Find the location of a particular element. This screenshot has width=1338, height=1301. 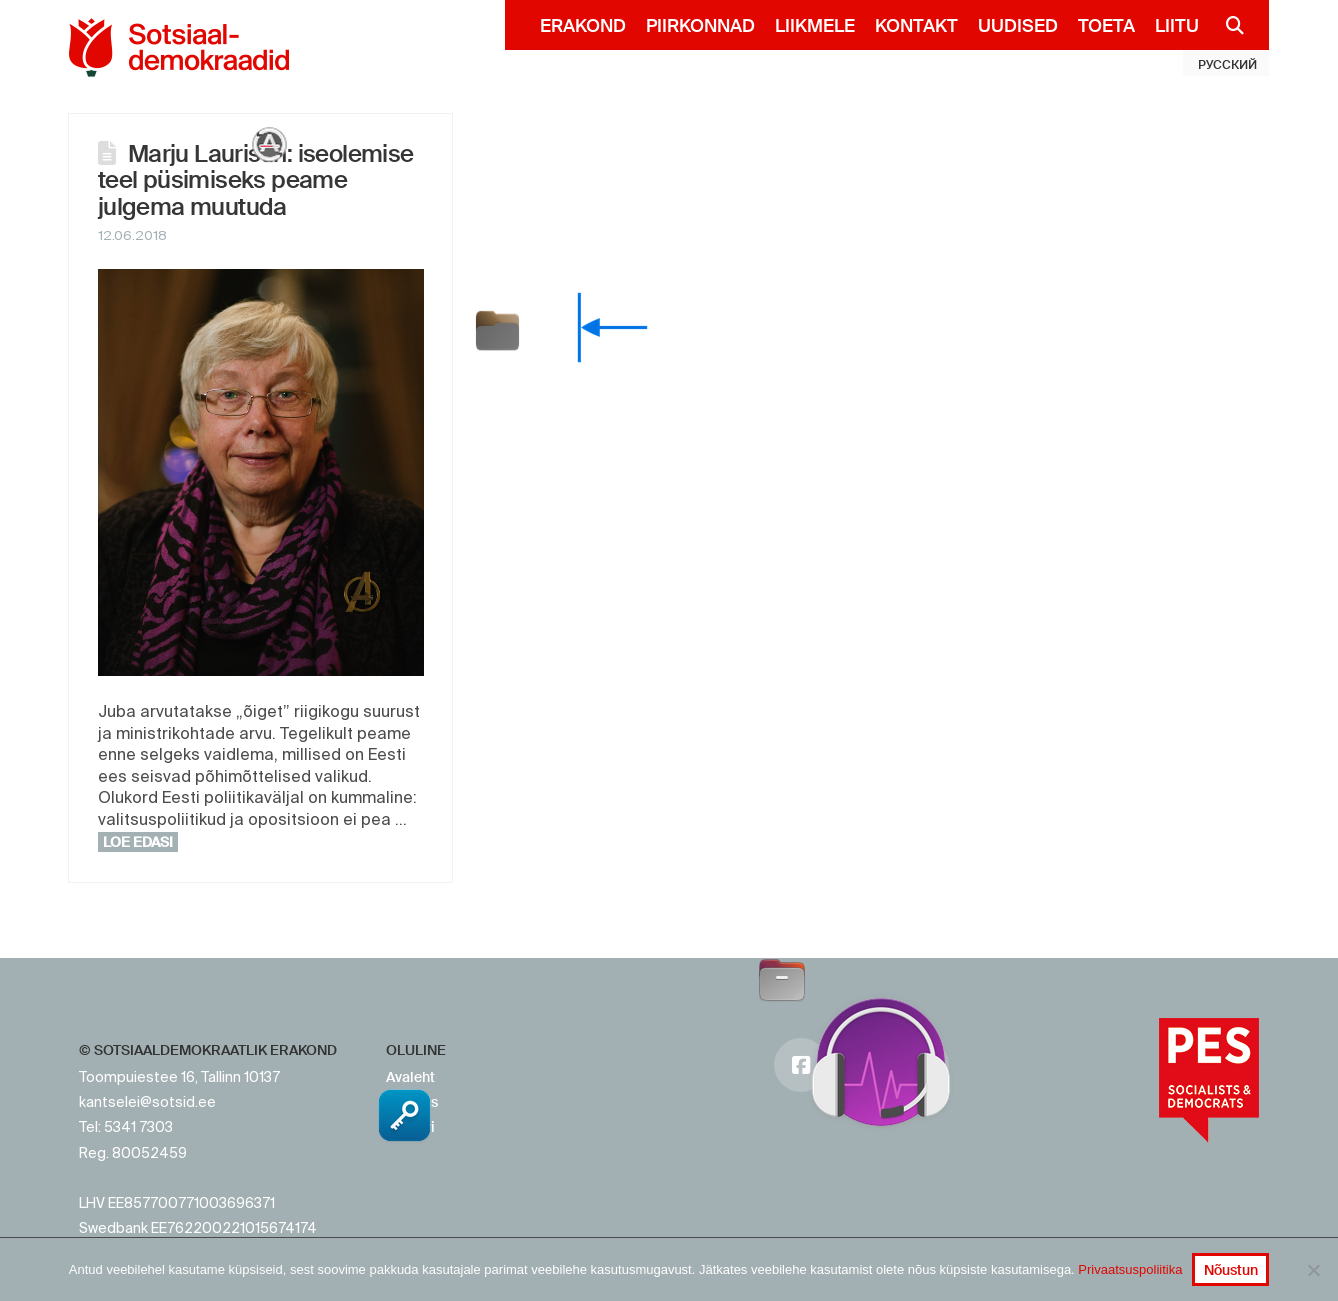

go to the first item in a list or sequence is located at coordinates (612, 327).